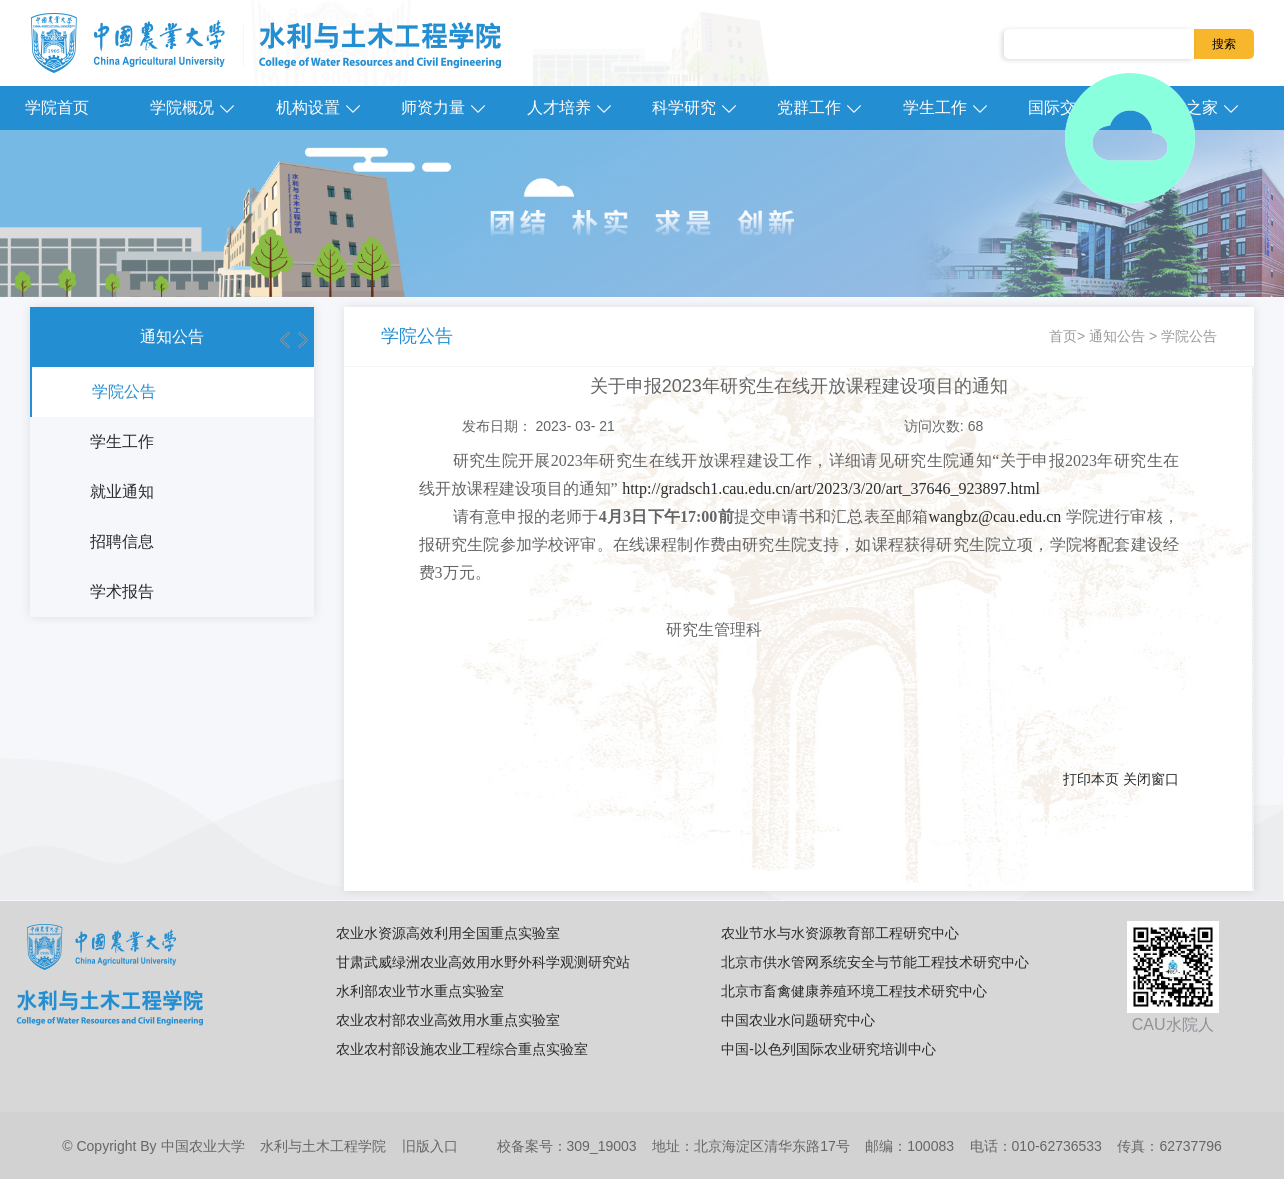 The image size is (1284, 1179). What do you see at coordinates (1130, 138) in the screenshot?
I see `access cloud storage` at bounding box center [1130, 138].